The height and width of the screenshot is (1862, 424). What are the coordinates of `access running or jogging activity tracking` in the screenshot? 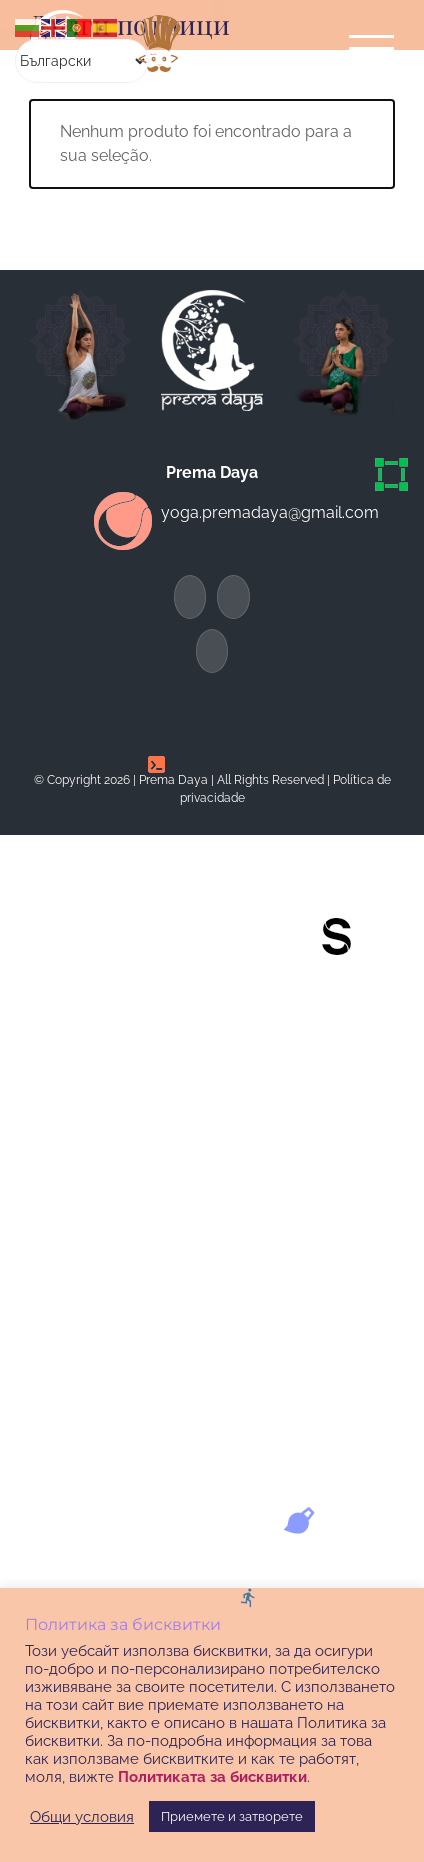 It's located at (248, 1597).